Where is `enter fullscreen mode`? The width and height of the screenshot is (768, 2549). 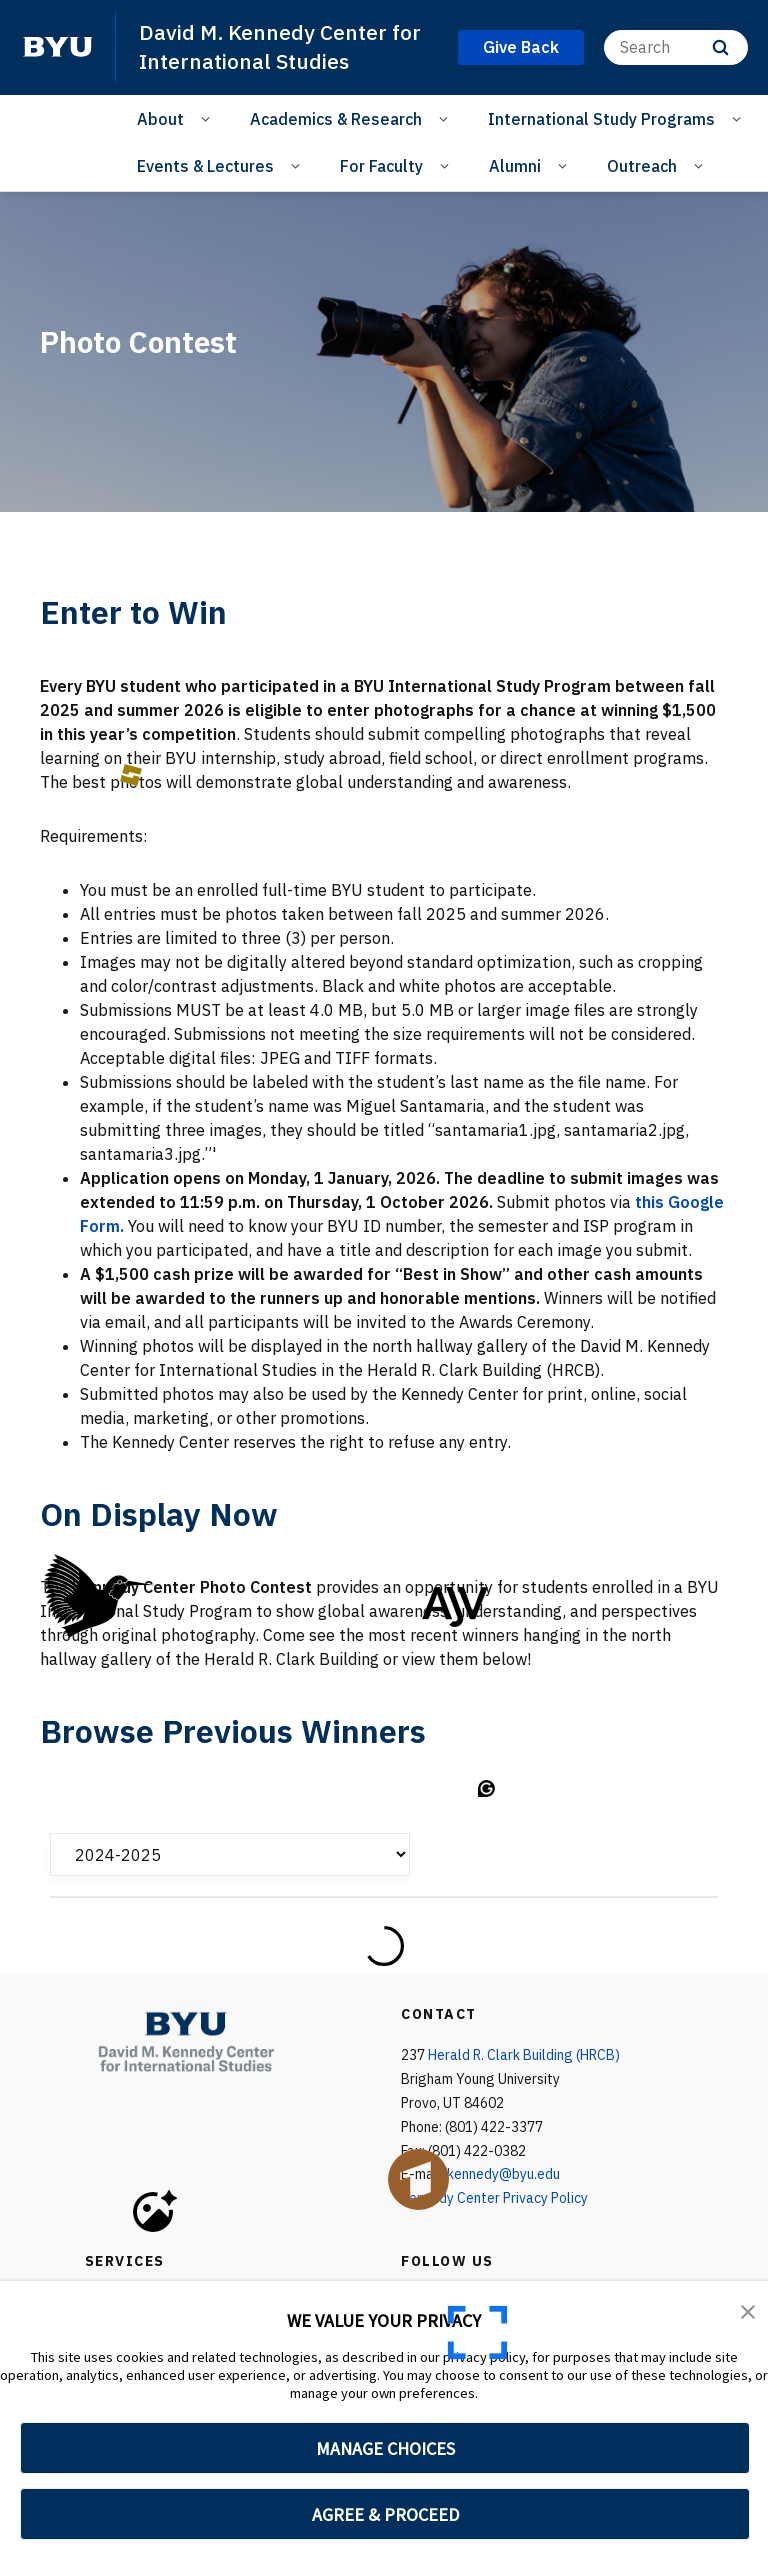
enter fullscreen mode is located at coordinates (477, 2332).